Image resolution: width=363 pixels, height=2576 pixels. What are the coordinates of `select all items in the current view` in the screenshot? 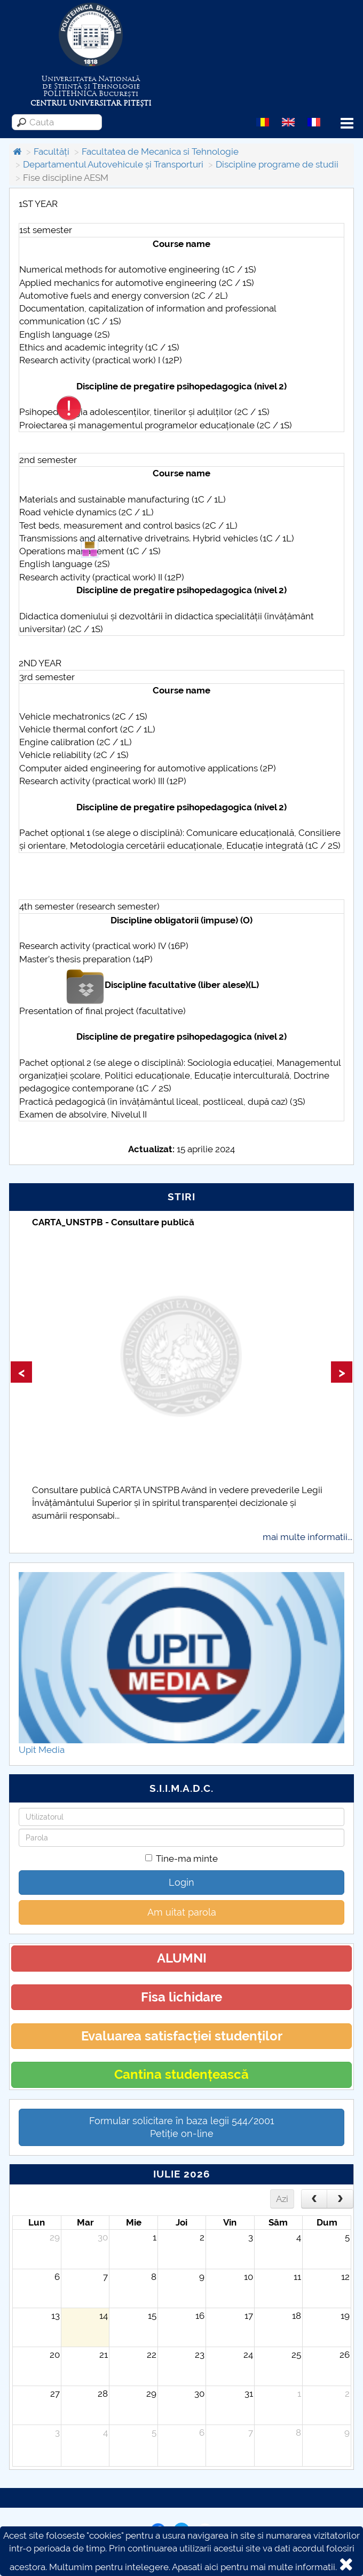 It's located at (90, 549).